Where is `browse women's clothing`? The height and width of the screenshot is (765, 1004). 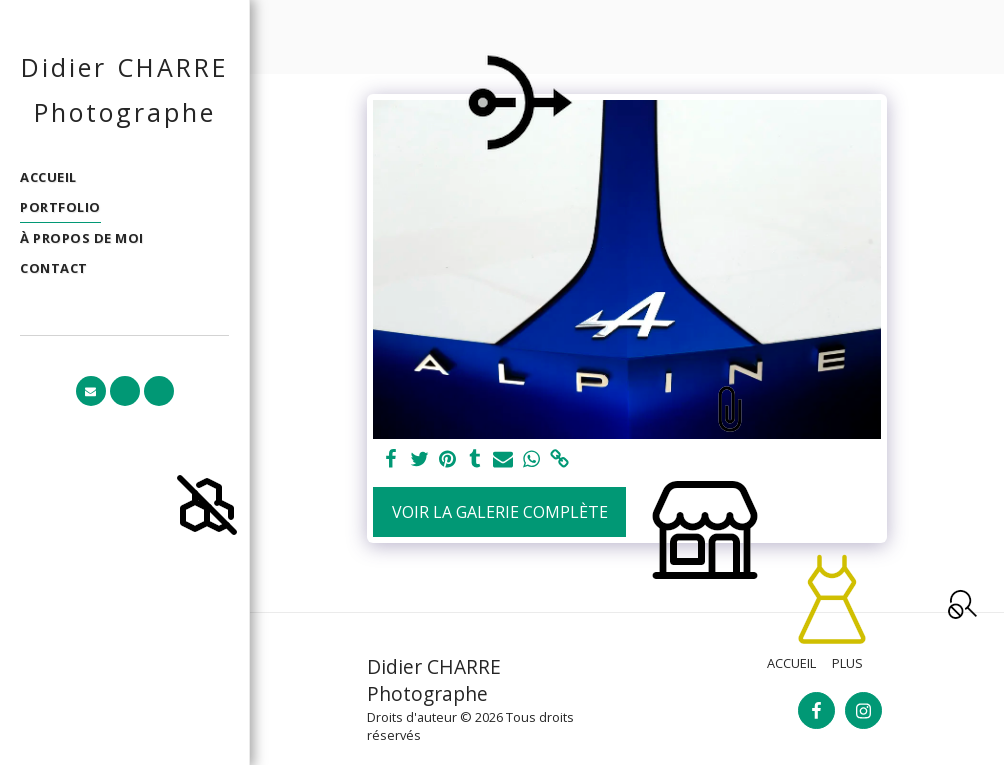 browse women's clothing is located at coordinates (832, 604).